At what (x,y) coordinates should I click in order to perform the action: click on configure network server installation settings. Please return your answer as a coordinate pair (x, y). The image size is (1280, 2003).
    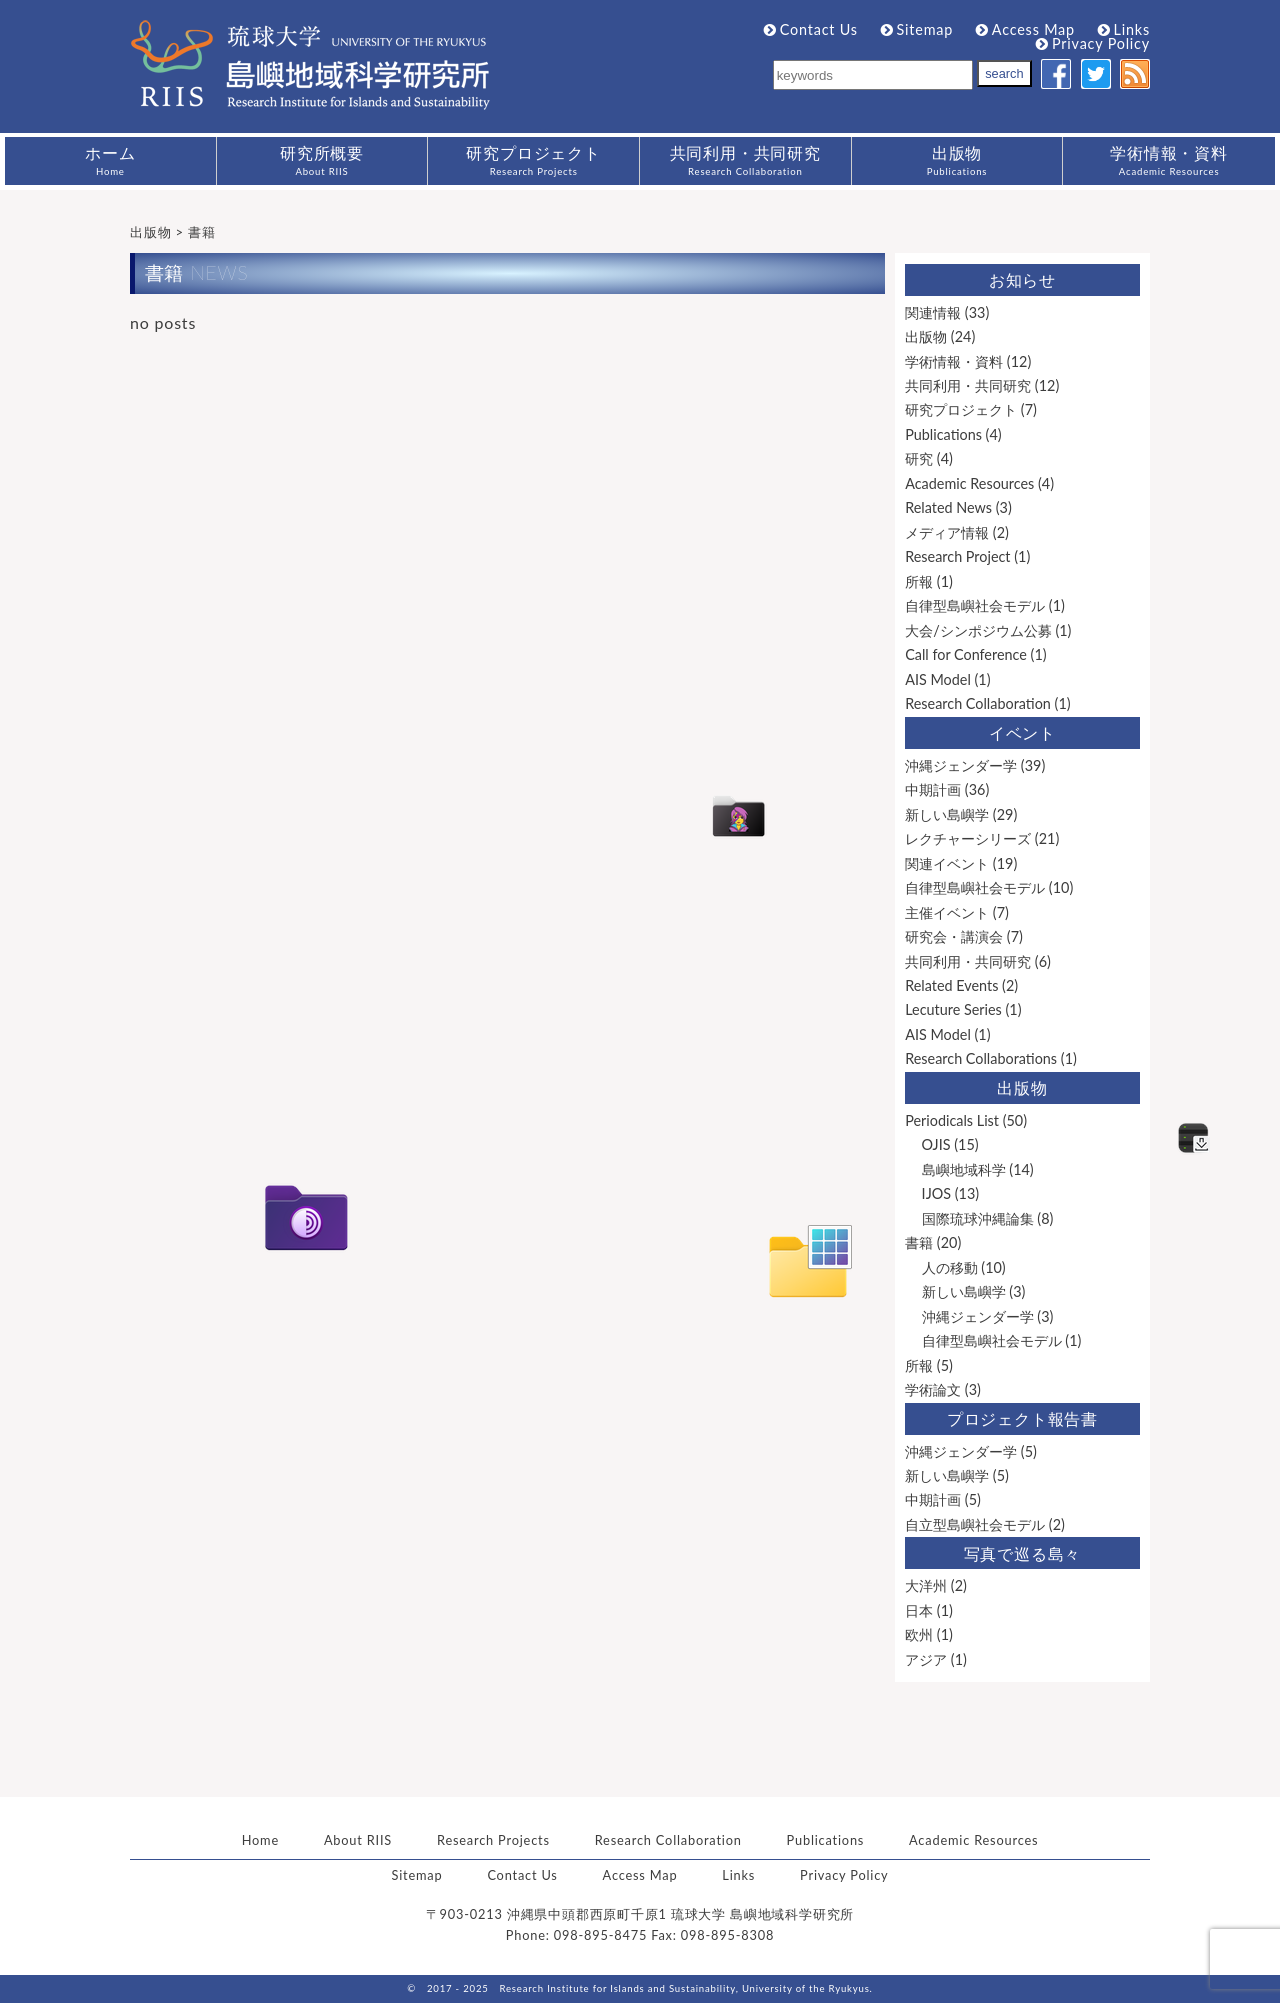
    Looking at the image, I should click on (1193, 1138).